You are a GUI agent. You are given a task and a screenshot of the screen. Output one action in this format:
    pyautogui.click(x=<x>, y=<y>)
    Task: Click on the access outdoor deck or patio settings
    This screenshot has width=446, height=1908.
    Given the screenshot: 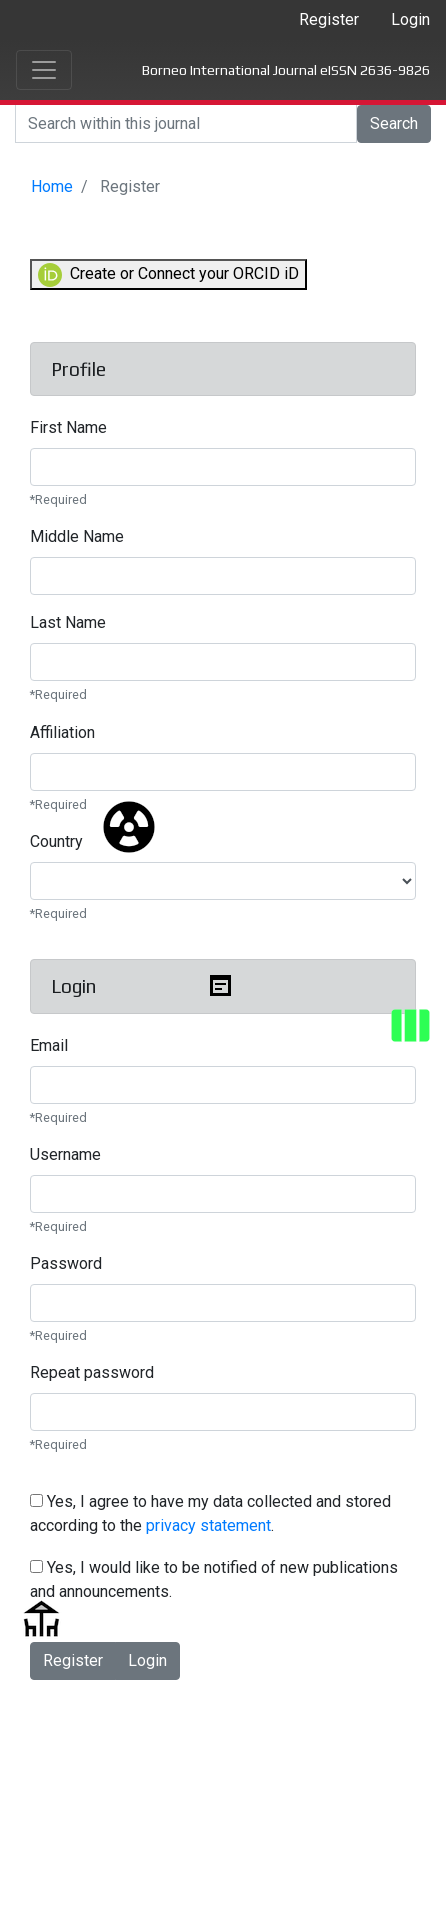 What is the action you would take?
    pyautogui.click(x=41, y=1618)
    